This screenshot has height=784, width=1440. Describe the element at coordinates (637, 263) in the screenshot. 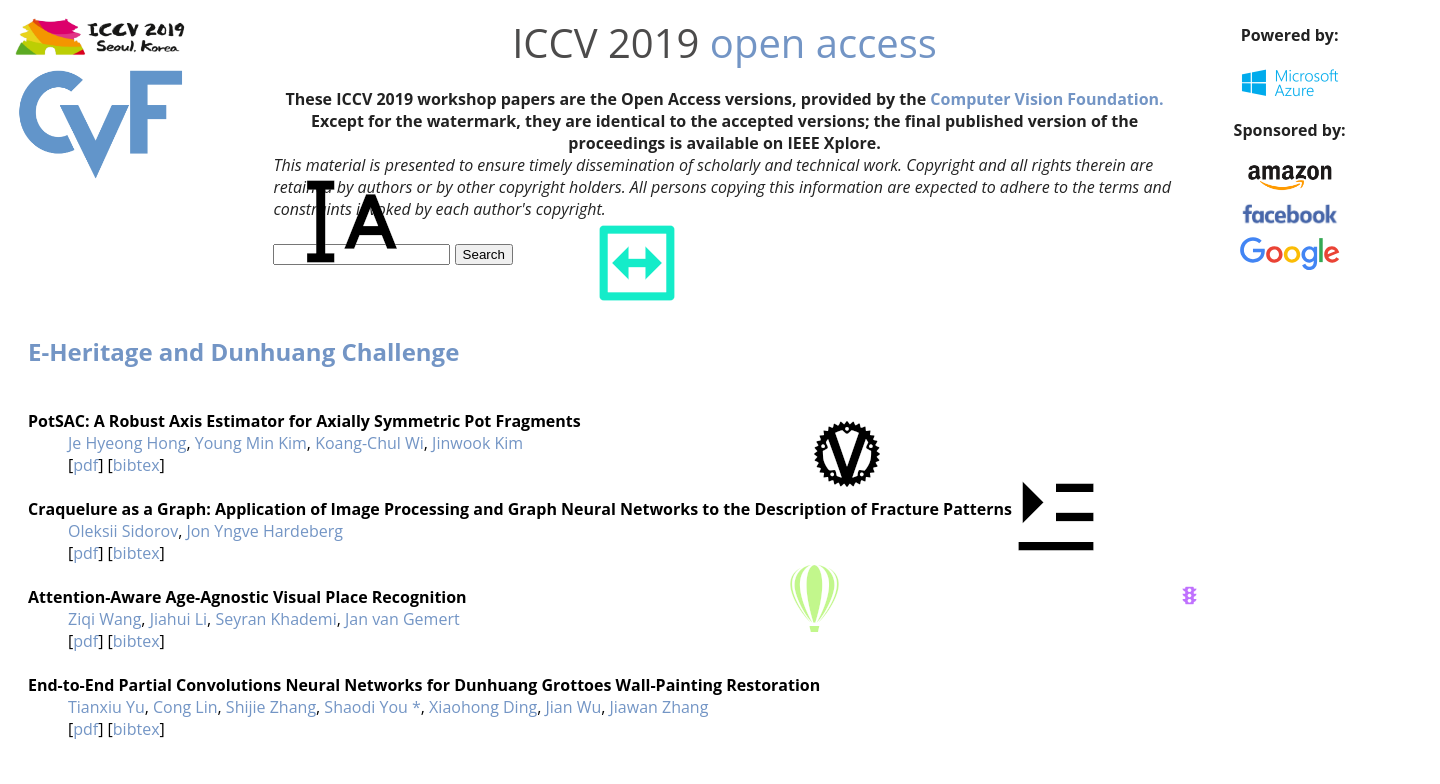

I see `flip image horizontally` at that location.